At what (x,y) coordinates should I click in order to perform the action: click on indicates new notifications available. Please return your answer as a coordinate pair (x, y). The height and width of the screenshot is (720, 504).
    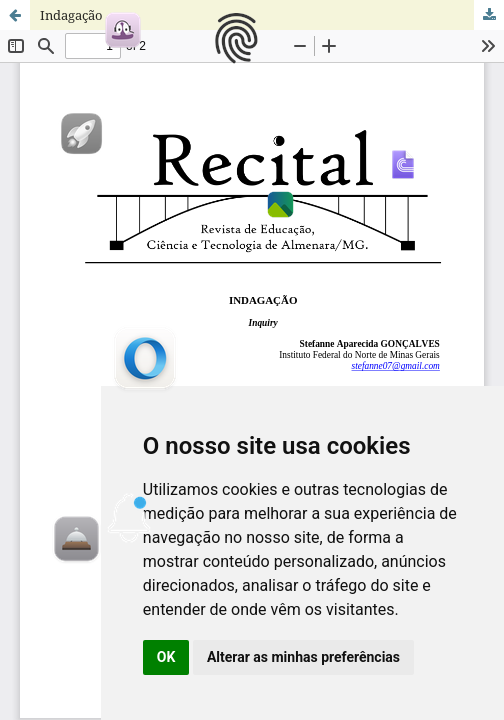
    Looking at the image, I should click on (129, 518).